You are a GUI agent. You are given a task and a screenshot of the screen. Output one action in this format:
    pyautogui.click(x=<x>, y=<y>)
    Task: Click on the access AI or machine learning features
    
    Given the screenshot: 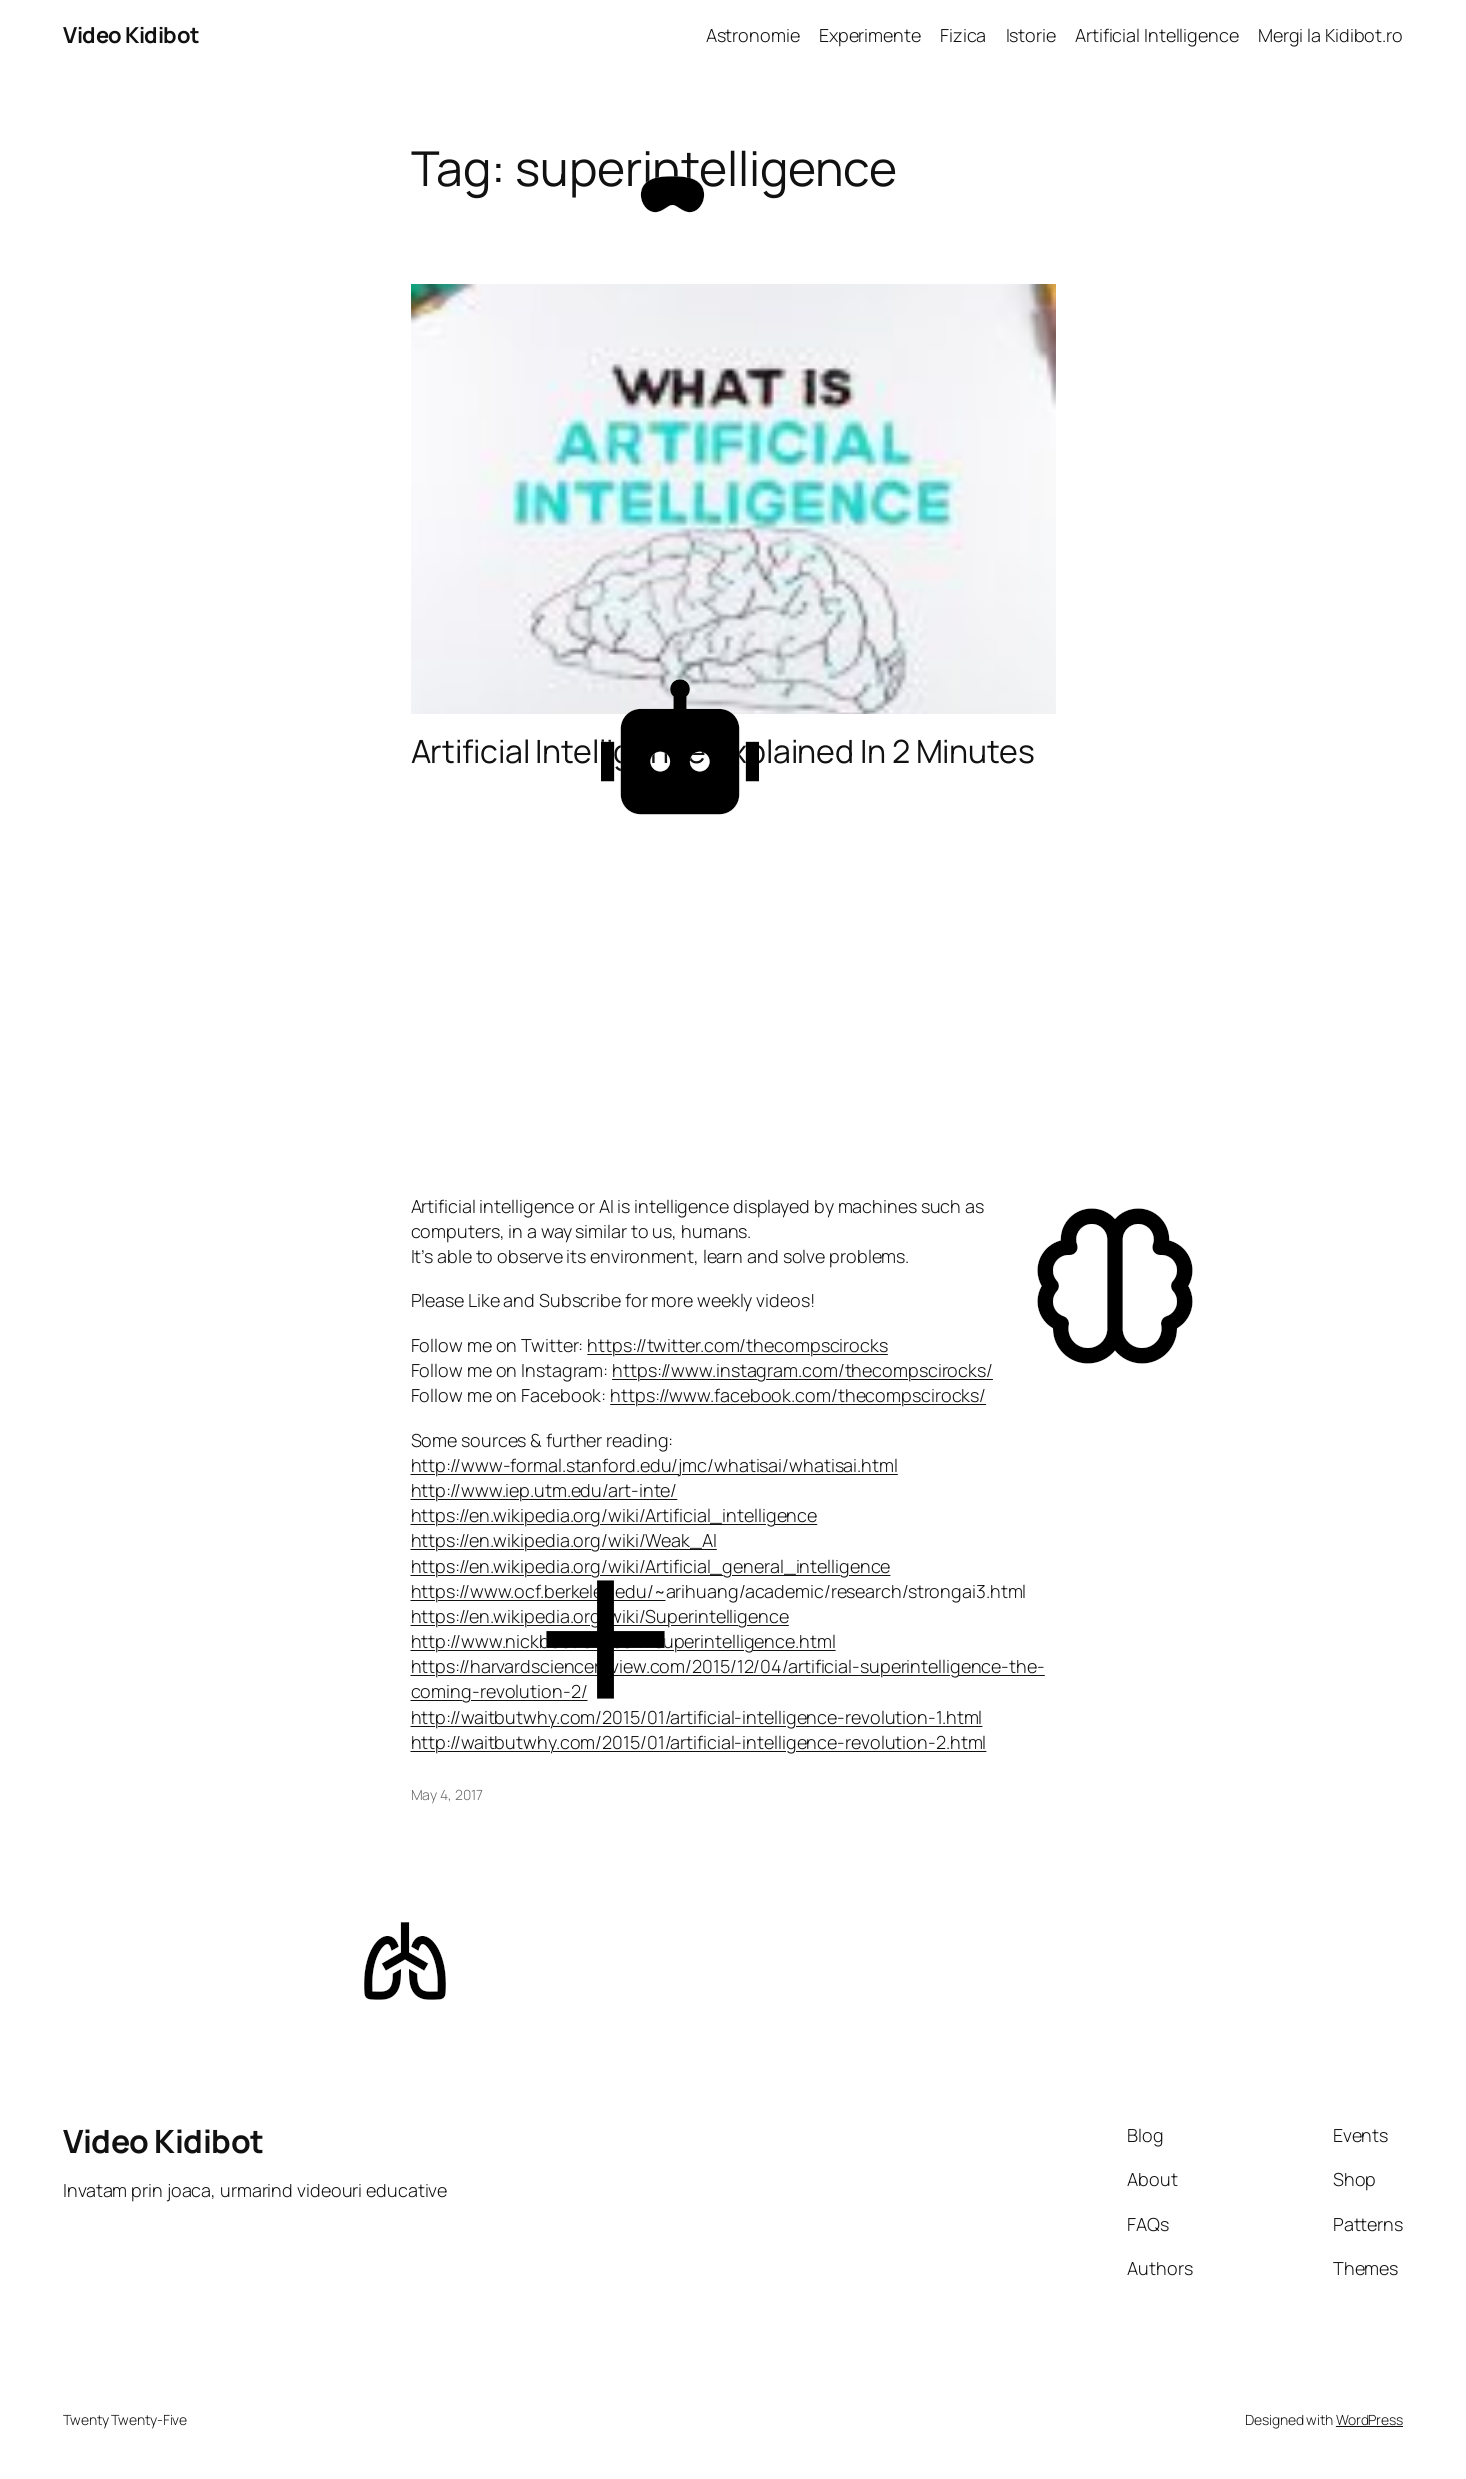 What is the action you would take?
    pyautogui.click(x=1115, y=1286)
    